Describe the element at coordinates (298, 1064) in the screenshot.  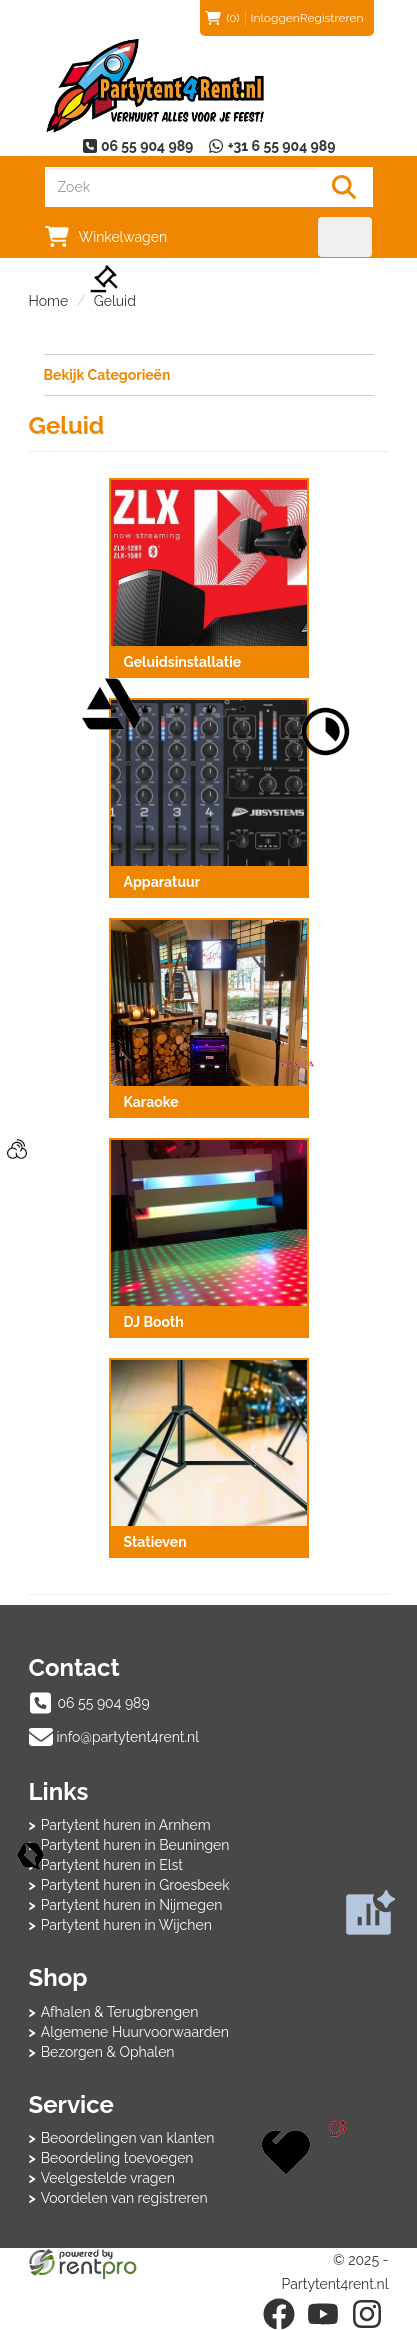
I see `PlayStation Vita brand logo` at that location.